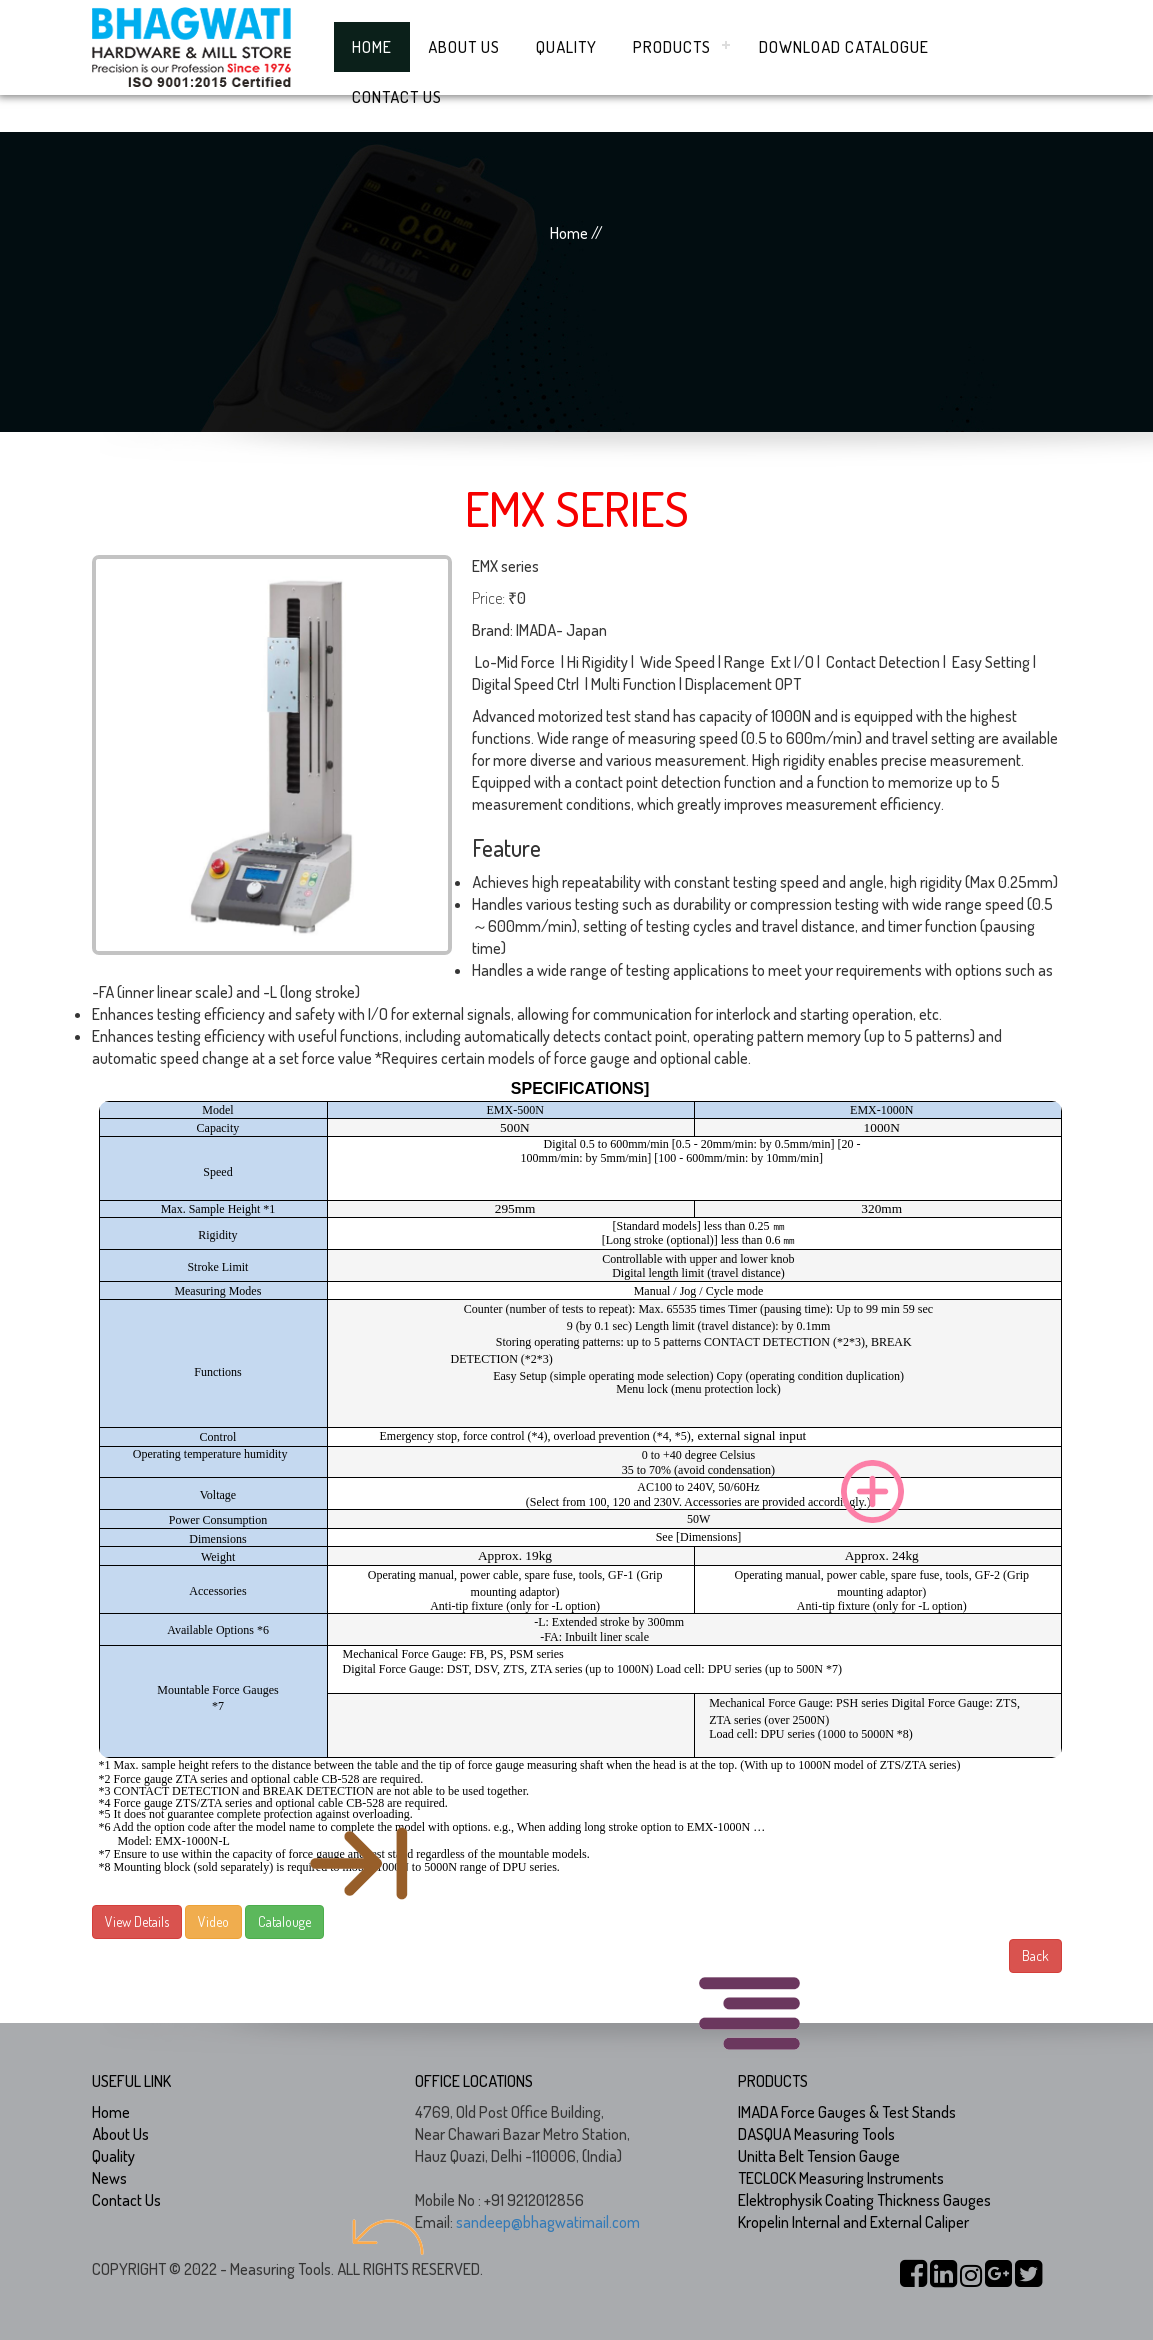 This screenshot has width=1153, height=2340. Describe the element at coordinates (872, 1491) in the screenshot. I see `add a new item` at that location.